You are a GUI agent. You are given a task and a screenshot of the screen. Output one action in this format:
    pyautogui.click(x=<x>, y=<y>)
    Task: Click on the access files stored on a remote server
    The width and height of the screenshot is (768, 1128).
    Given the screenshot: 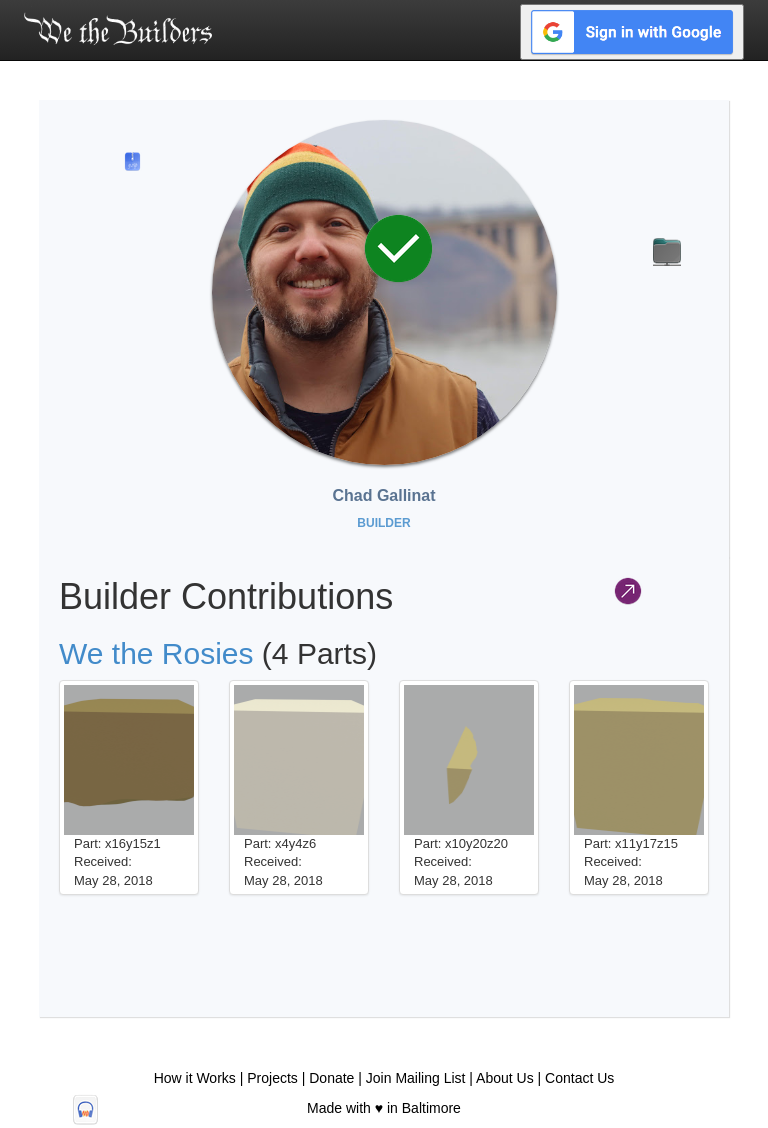 What is the action you would take?
    pyautogui.click(x=667, y=252)
    